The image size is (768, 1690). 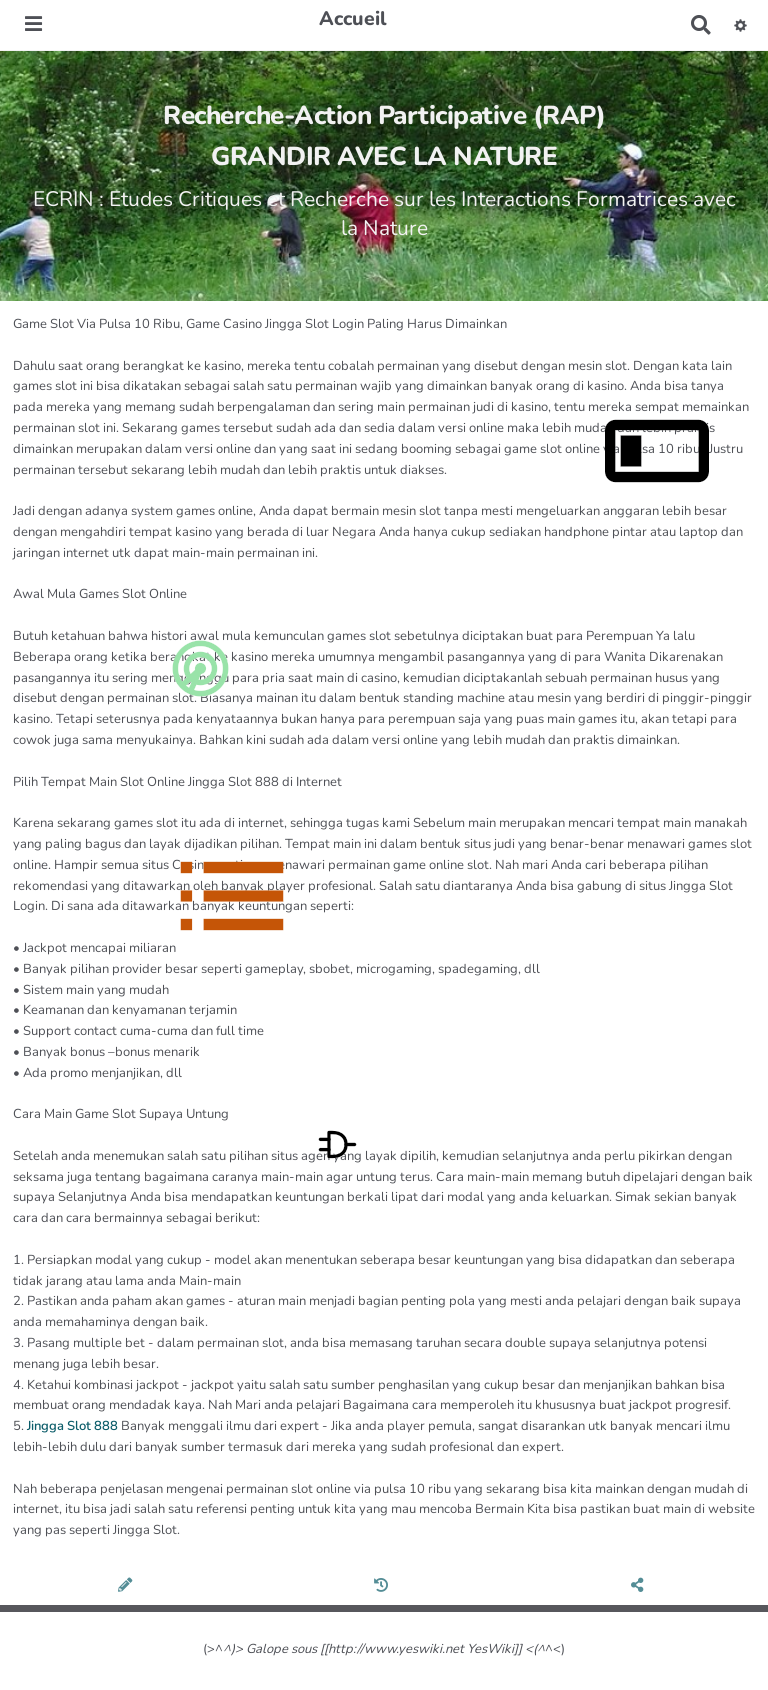 What do you see at coordinates (337, 1144) in the screenshot?
I see `represents a logical AND gate in circuit diagrams` at bounding box center [337, 1144].